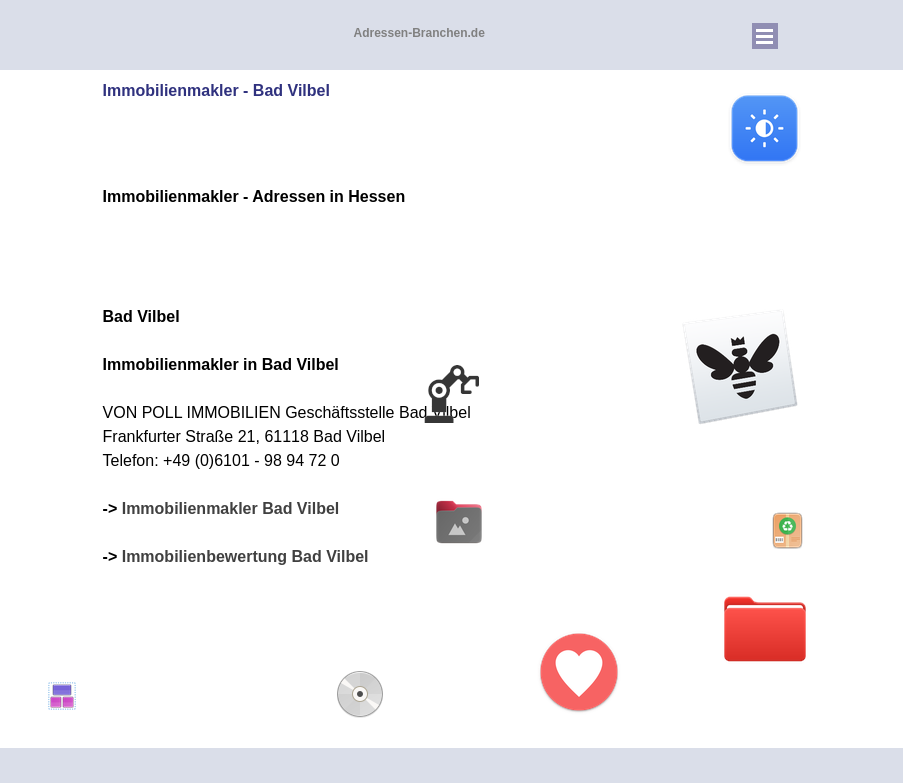  What do you see at coordinates (765, 629) in the screenshot?
I see `open a red-labeled folder` at bounding box center [765, 629].